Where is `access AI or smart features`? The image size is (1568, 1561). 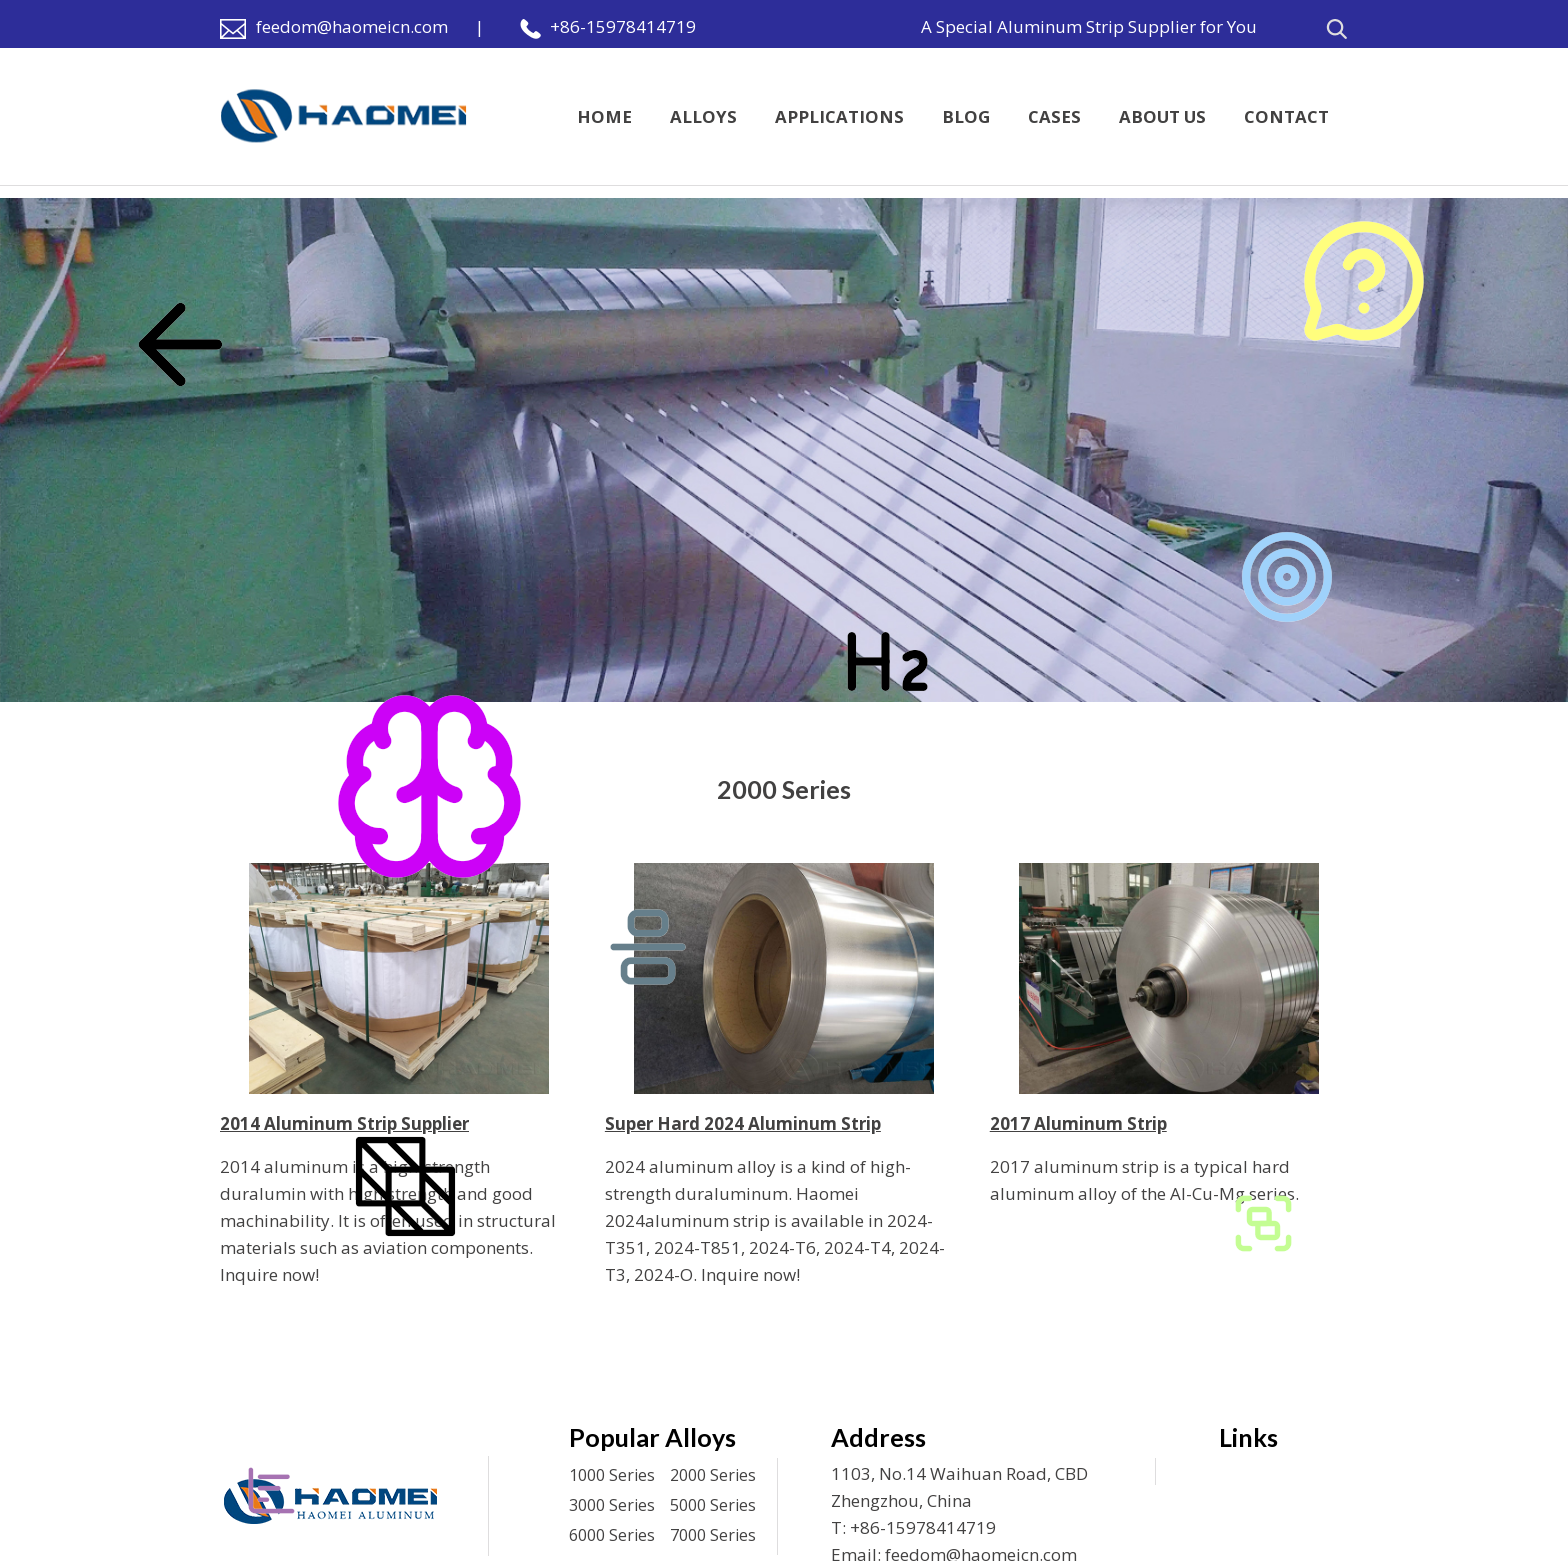
access AI or smart features is located at coordinates (429, 786).